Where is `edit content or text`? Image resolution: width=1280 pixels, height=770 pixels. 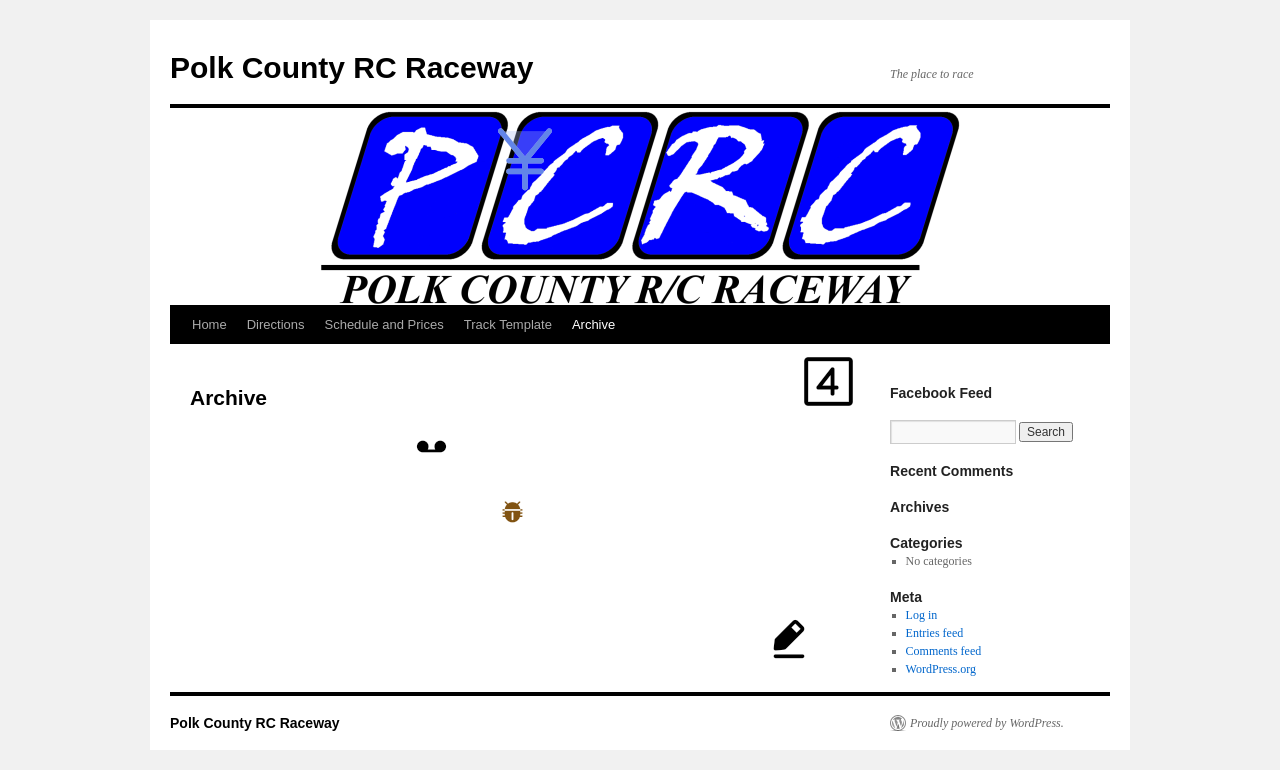 edit content or text is located at coordinates (789, 639).